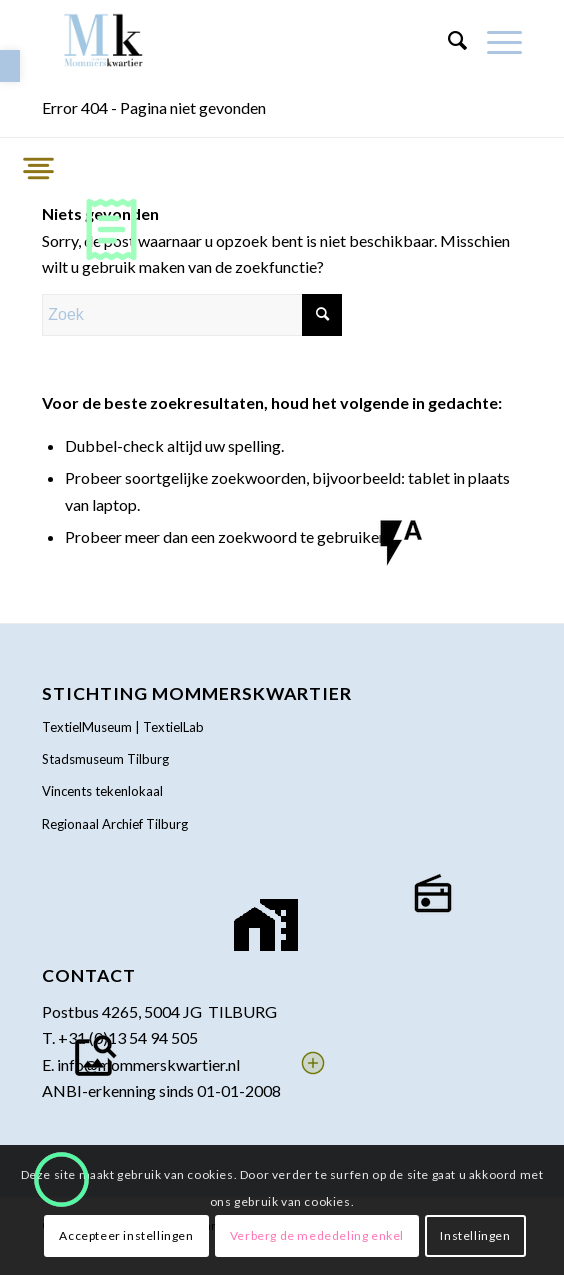  I want to click on view receipt or transaction details, so click(111, 229).